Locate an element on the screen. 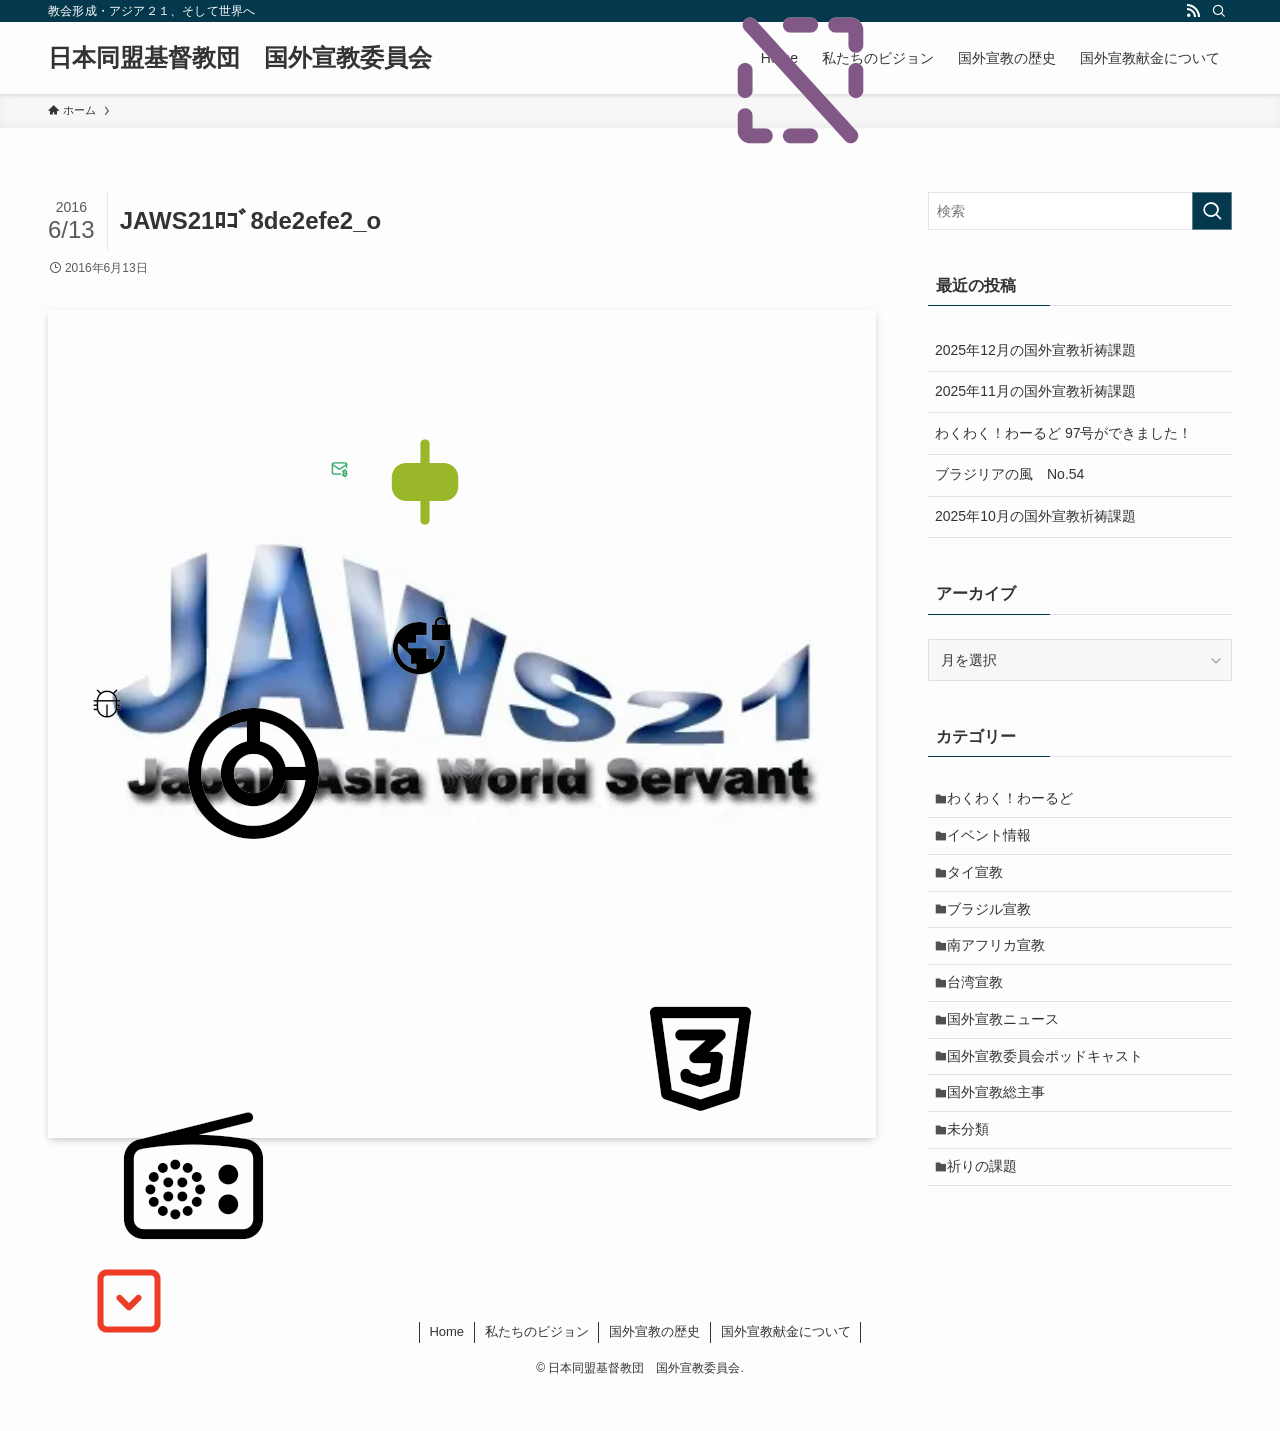  indicates active vpn connection is located at coordinates (421, 645).